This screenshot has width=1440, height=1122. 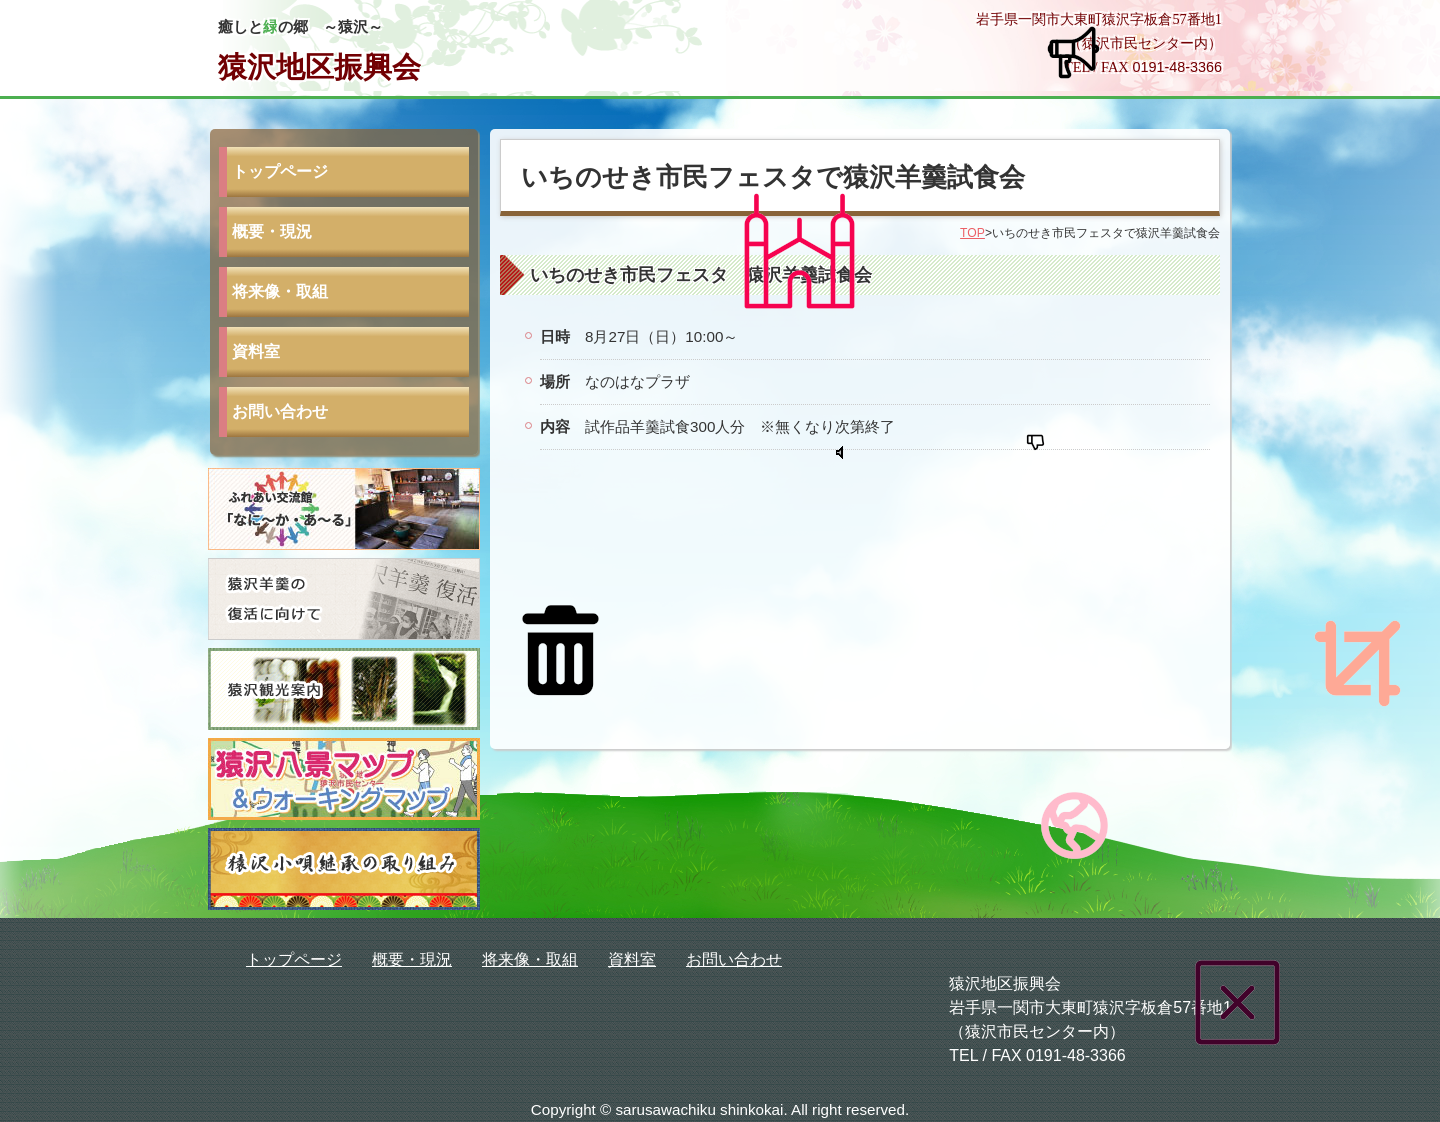 What do you see at coordinates (1237, 1002) in the screenshot?
I see `close or dismiss a dialog box` at bounding box center [1237, 1002].